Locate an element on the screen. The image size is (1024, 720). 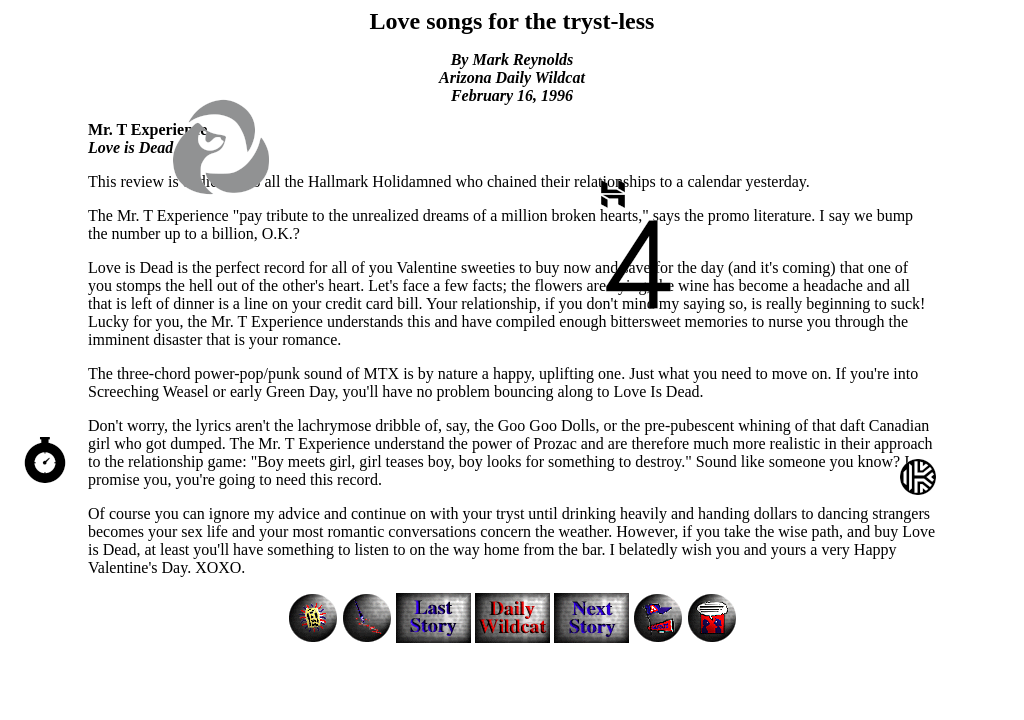
FerretDB brand logo is located at coordinates (221, 147).